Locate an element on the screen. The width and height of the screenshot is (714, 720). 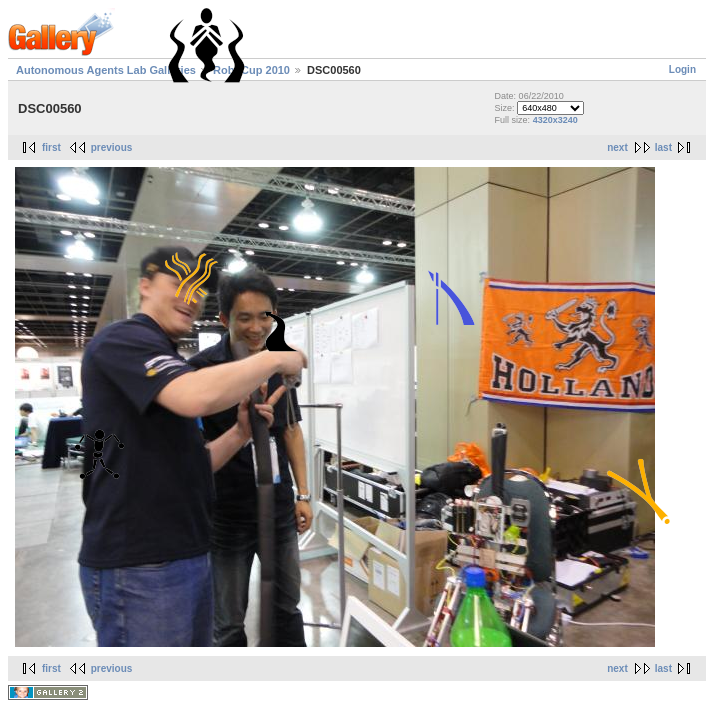
view character soul or spirit stats is located at coordinates (206, 44).